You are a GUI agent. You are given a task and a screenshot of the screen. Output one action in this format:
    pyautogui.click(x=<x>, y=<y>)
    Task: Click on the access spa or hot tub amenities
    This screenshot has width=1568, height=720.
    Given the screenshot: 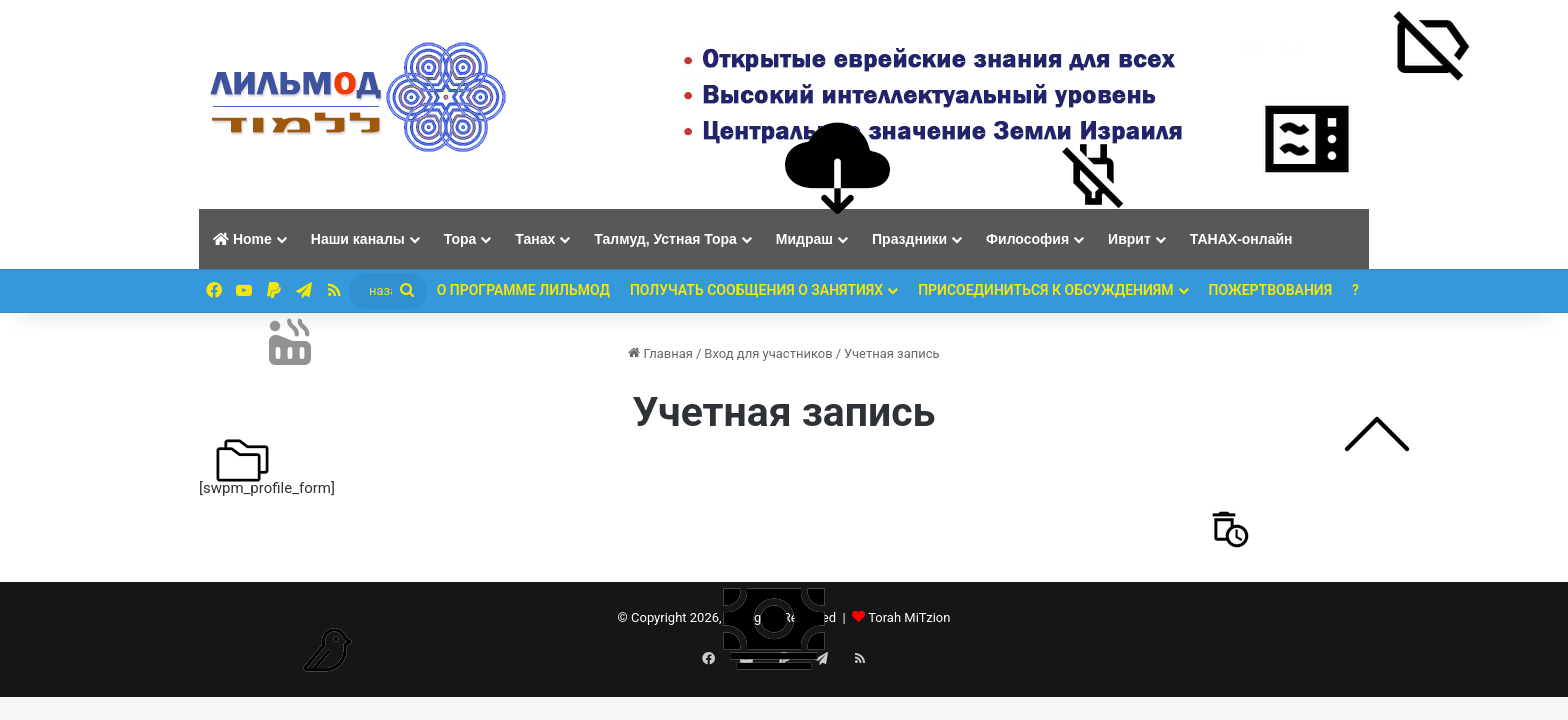 What is the action you would take?
    pyautogui.click(x=290, y=341)
    